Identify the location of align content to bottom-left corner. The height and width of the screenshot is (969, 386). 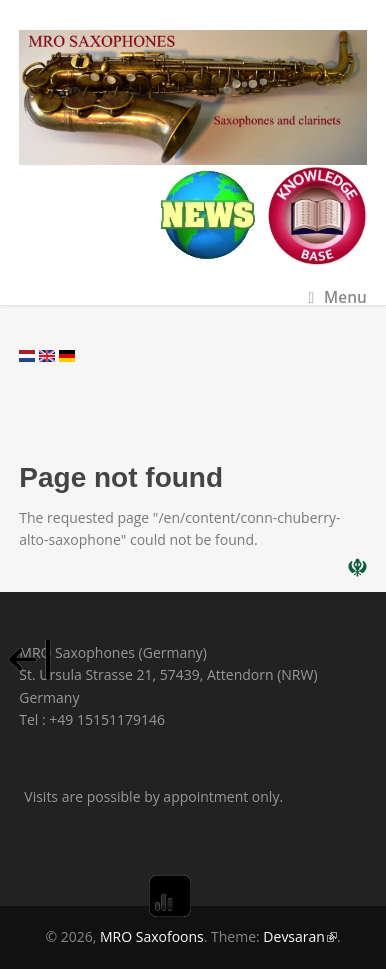
(170, 896).